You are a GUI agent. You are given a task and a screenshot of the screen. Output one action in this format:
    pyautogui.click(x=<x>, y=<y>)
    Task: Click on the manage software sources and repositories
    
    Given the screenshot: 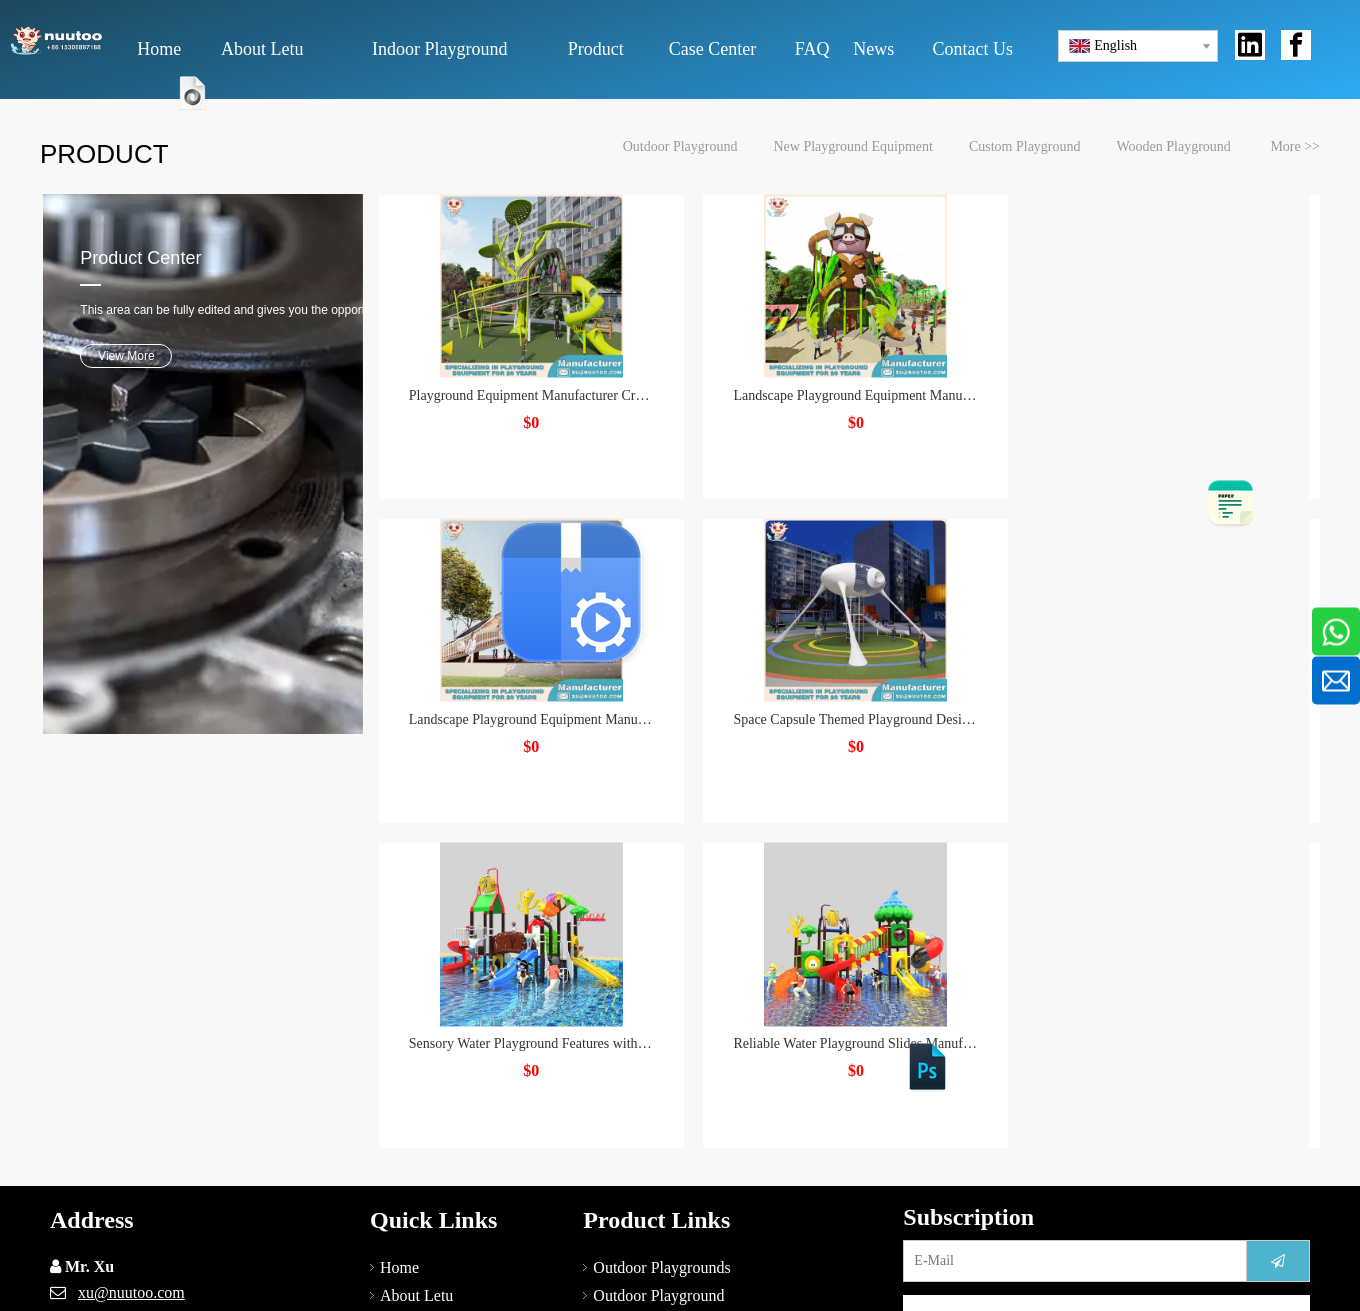 What is the action you would take?
    pyautogui.click(x=571, y=595)
    